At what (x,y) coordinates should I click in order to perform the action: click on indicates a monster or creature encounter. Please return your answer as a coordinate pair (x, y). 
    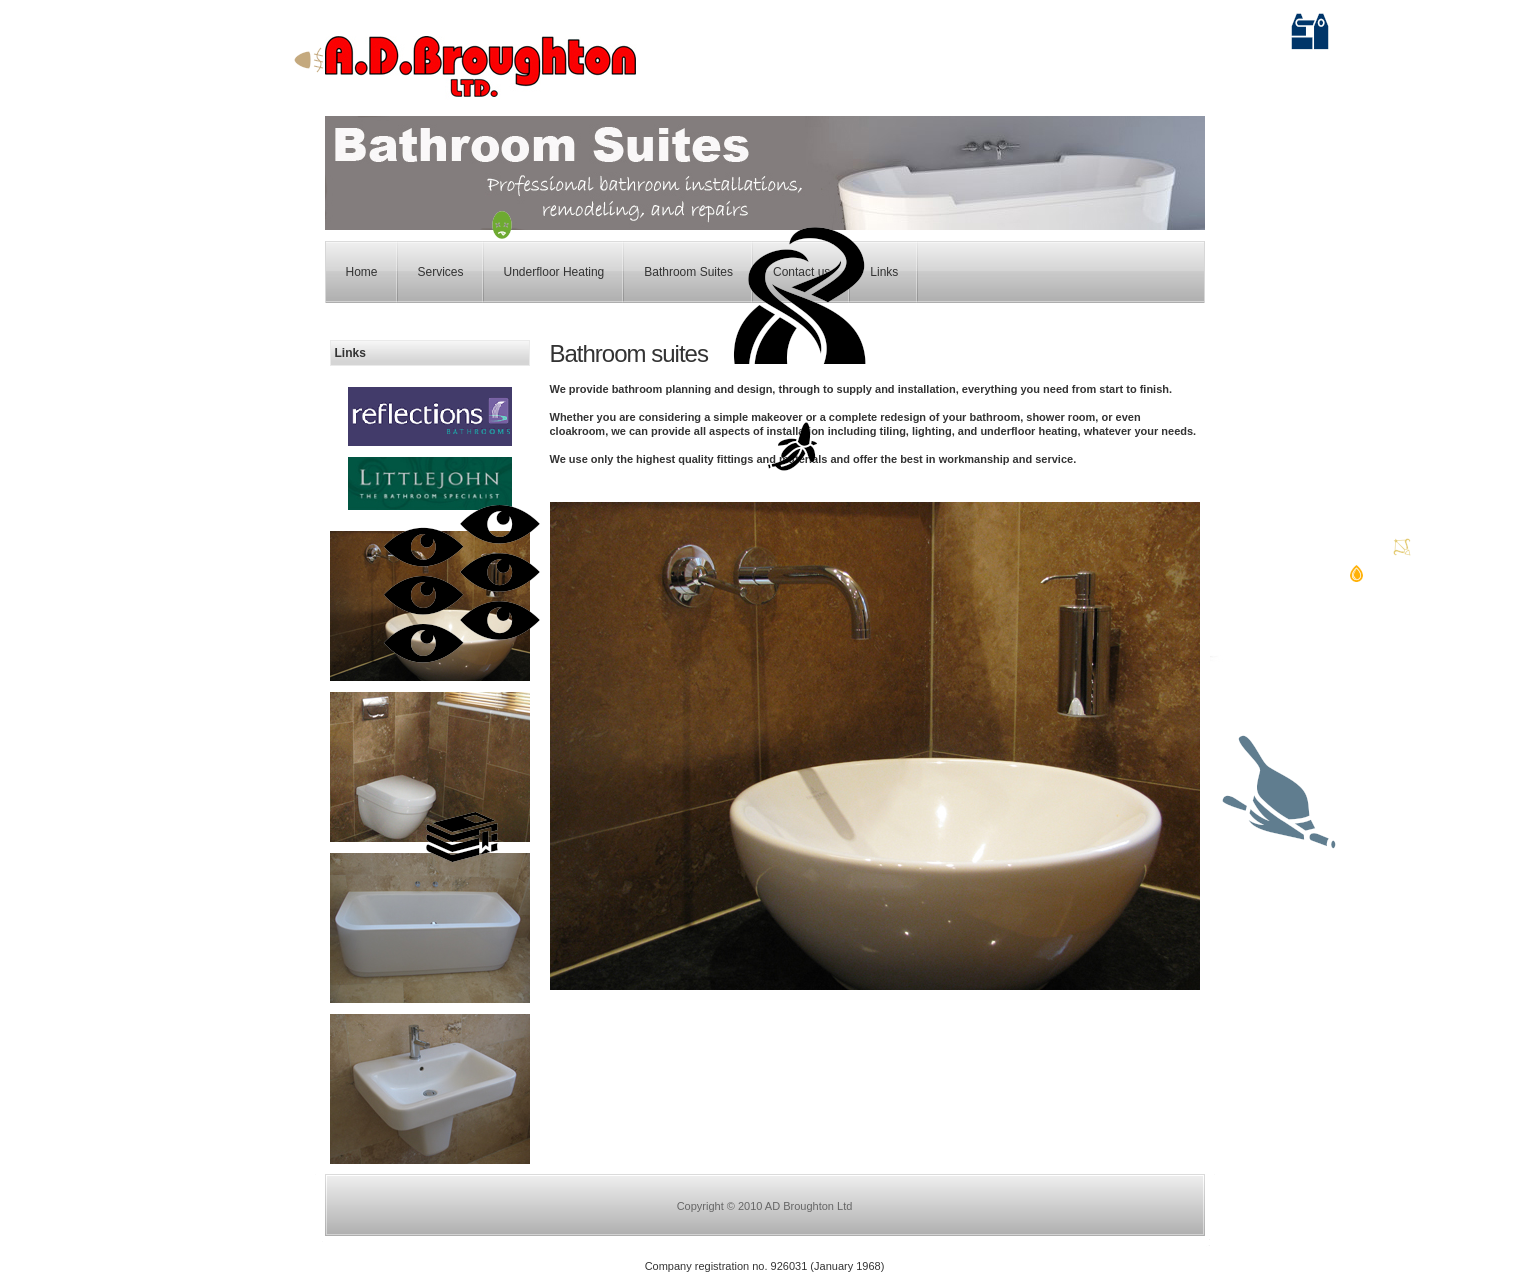
    Looking at the image, I should click on (799, 294).